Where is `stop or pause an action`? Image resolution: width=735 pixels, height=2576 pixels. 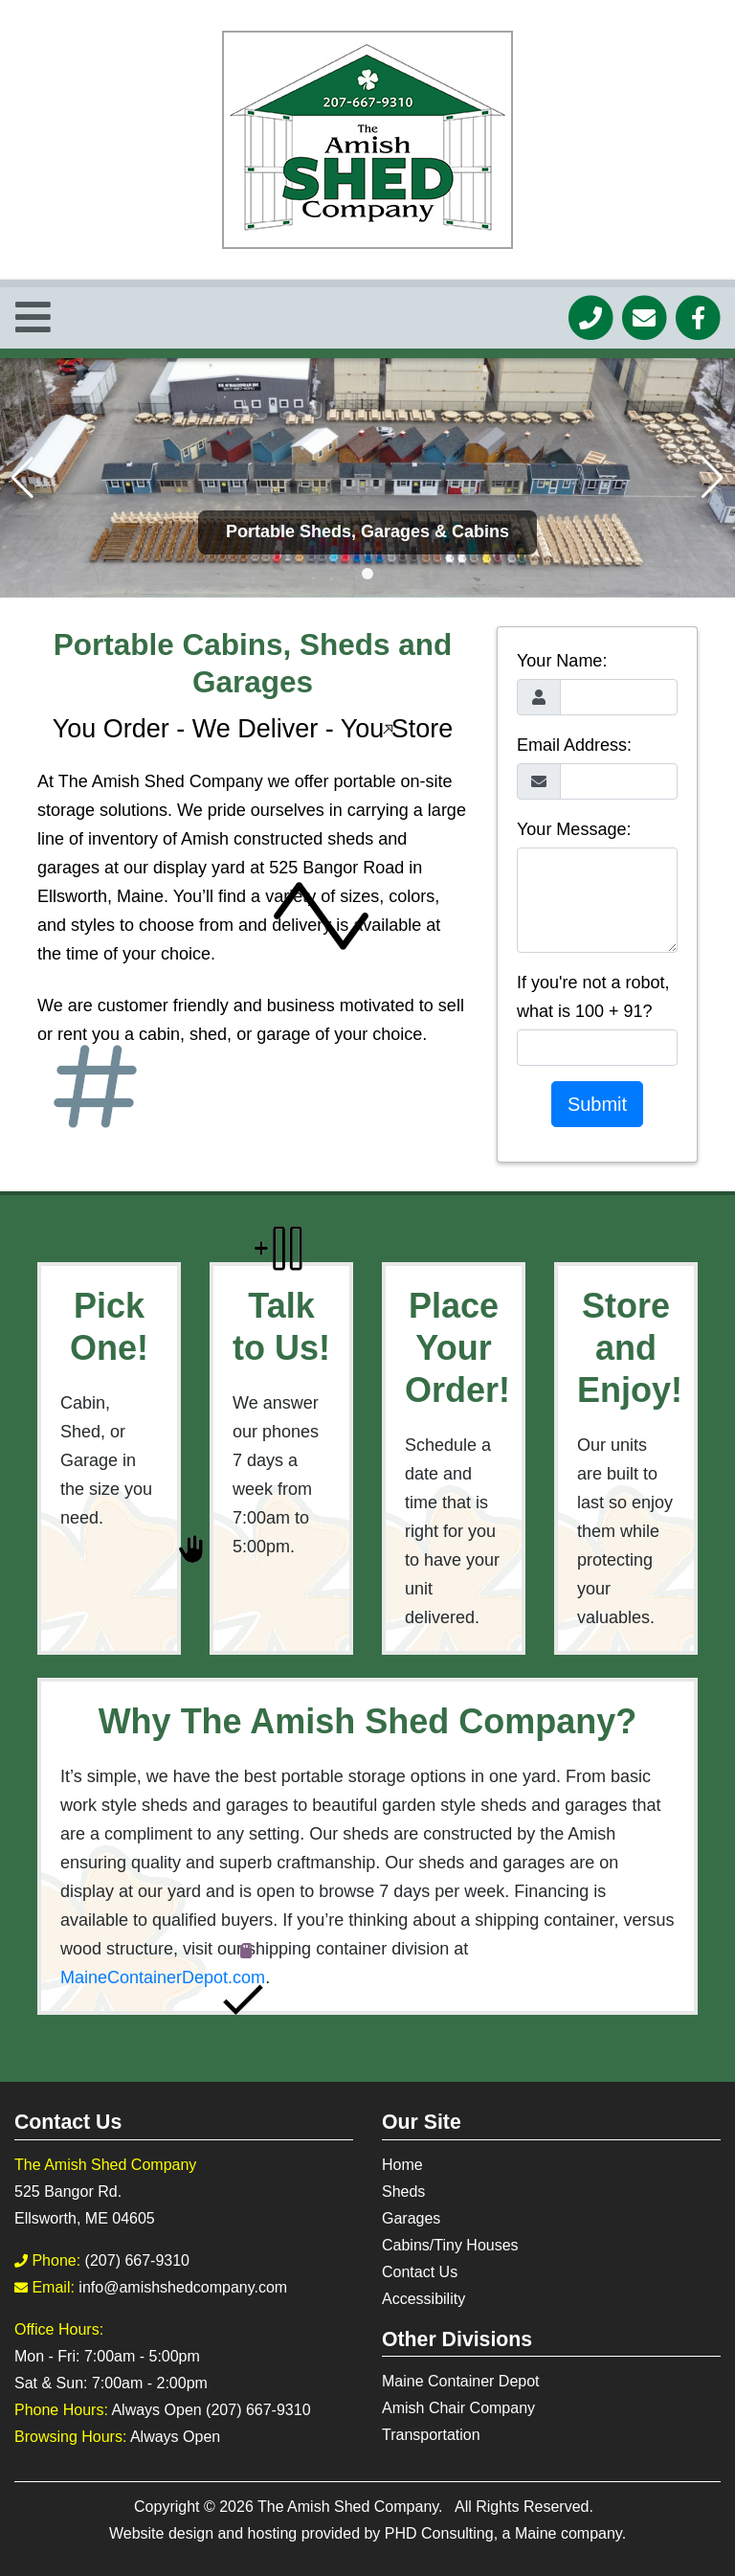
stop or pause an action is located at coordinates (191, 1548).